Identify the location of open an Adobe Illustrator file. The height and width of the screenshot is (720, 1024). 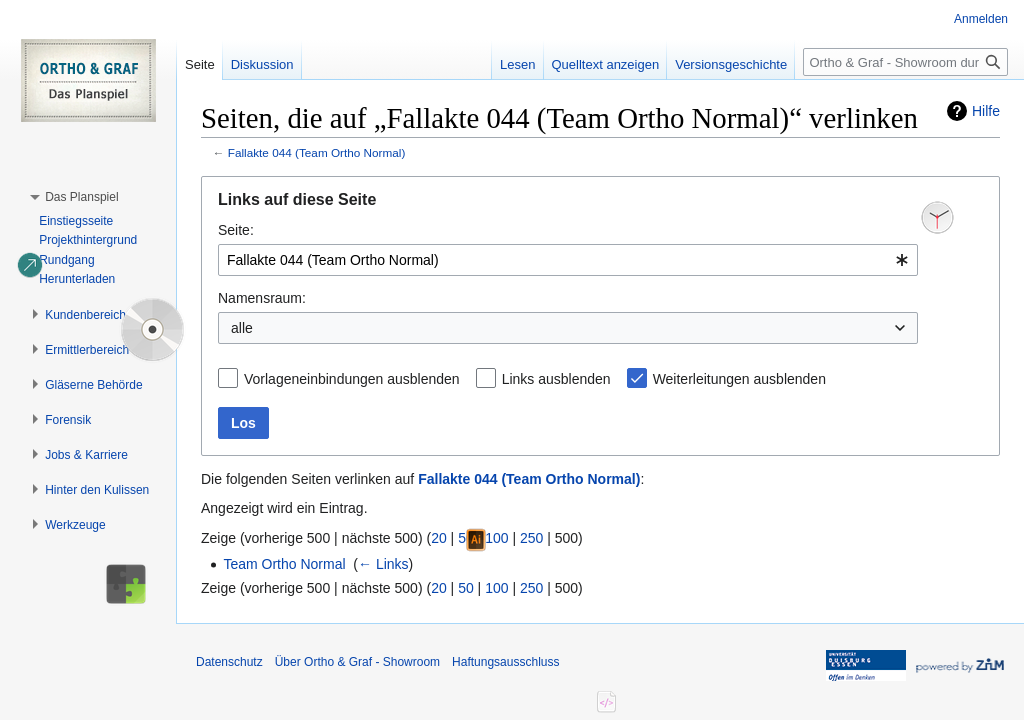
(476, 540).